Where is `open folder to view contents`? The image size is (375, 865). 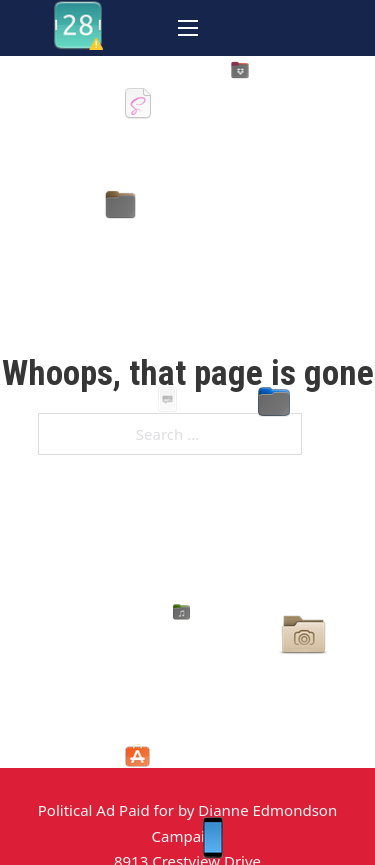
open folder to view contents is located at coordinates (274, 401).